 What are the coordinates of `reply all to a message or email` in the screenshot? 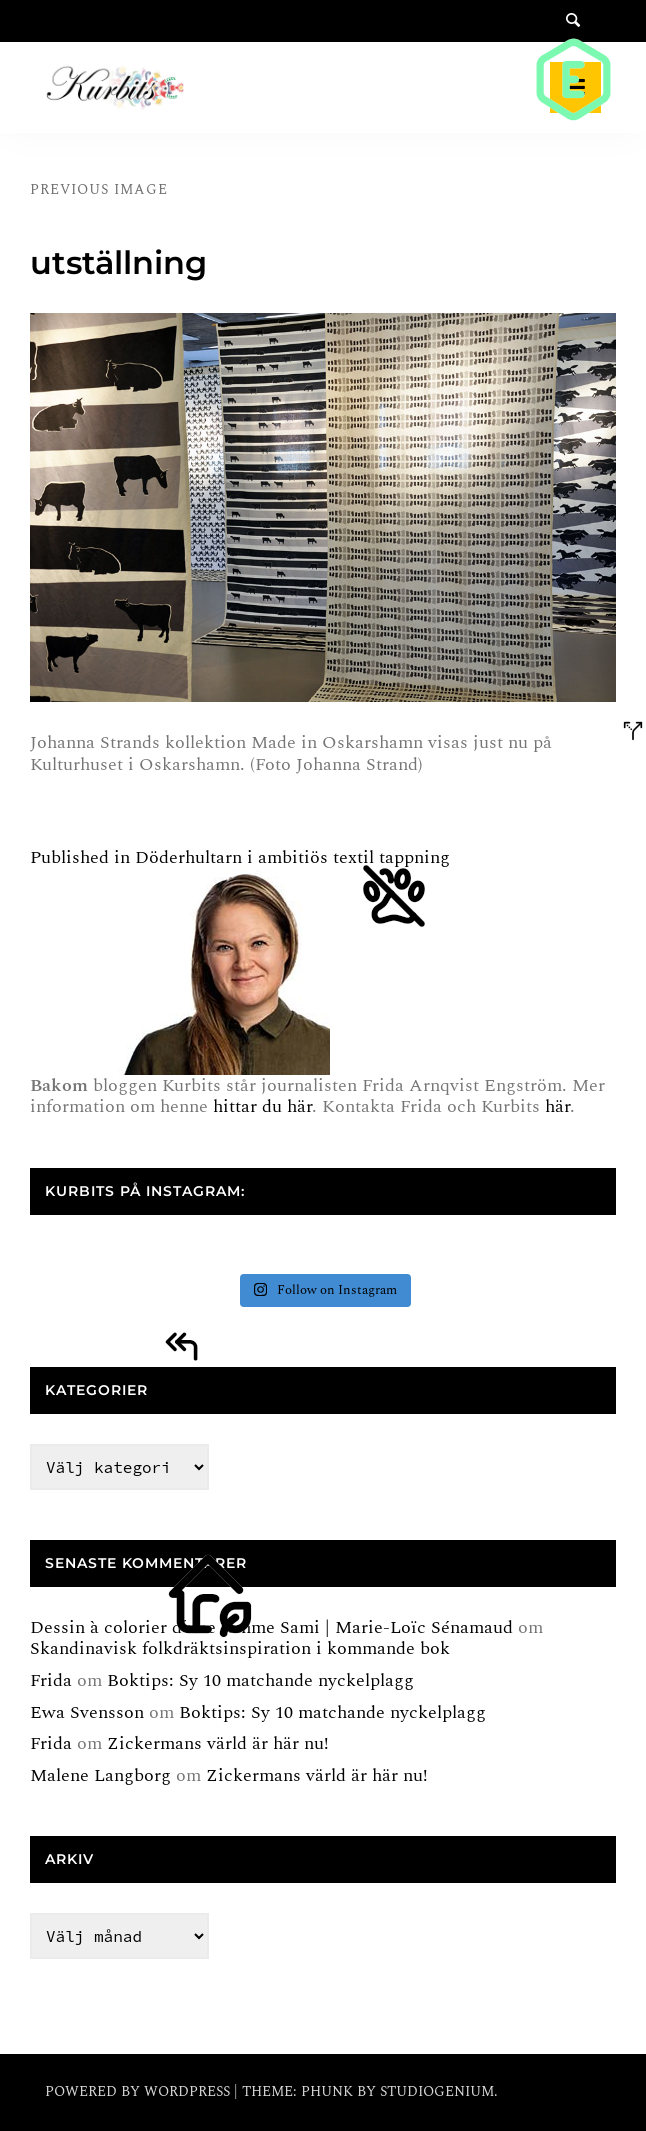 It's located at (182, 1347).